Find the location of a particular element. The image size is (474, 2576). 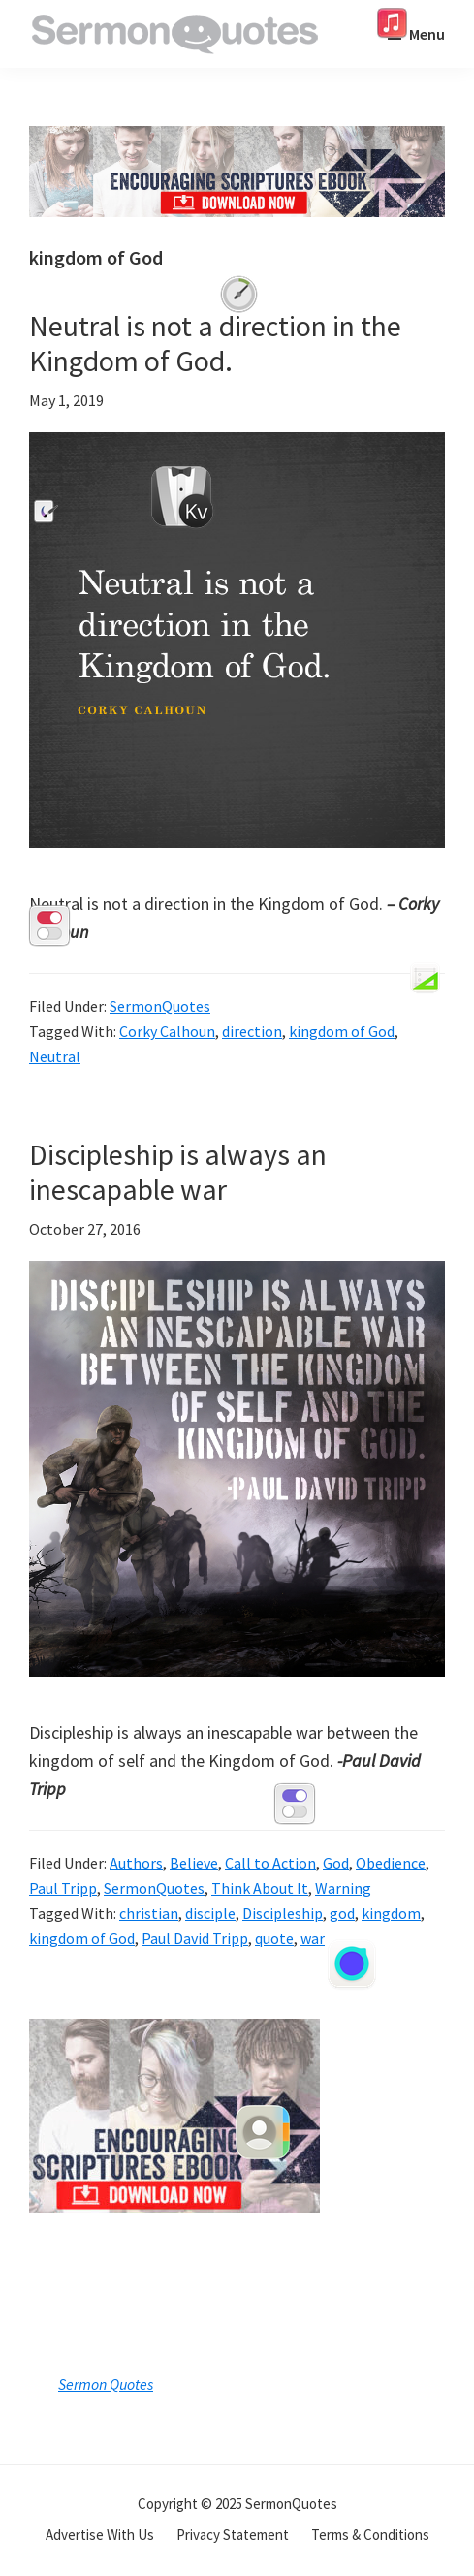

create a new application or software package is located at coordinates (46, 511).